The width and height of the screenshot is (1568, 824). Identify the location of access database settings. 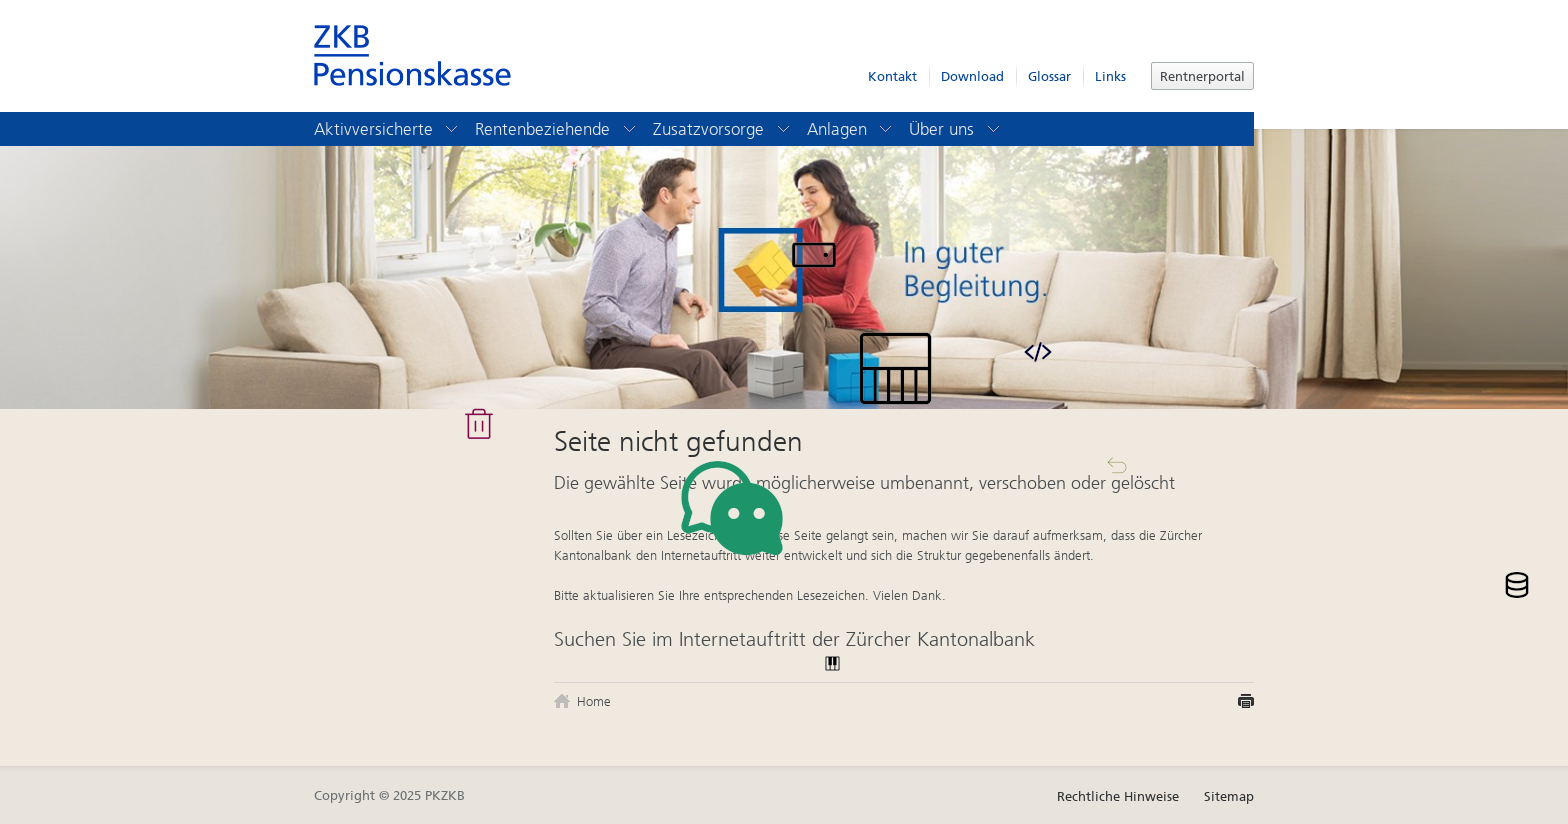
(1517, 585).